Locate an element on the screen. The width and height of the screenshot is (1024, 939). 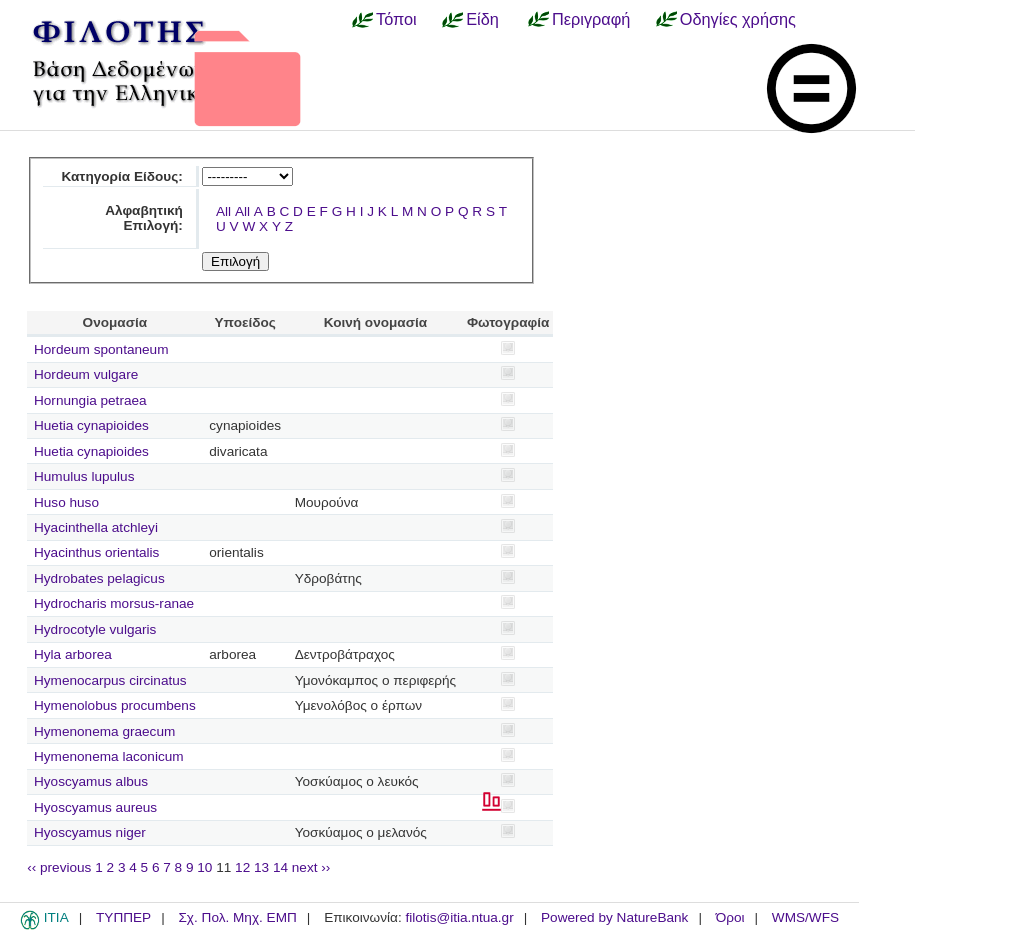
open folder to view files is located at coordinates (247, 78).